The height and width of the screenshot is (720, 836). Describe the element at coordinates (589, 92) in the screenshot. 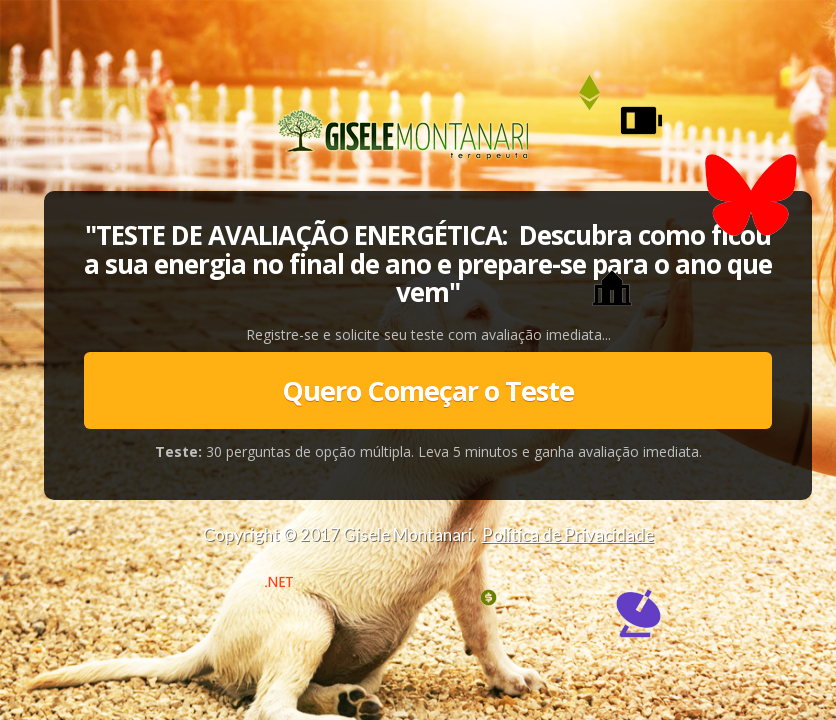

I see `ethereum cryptocurrency logo` at that location.